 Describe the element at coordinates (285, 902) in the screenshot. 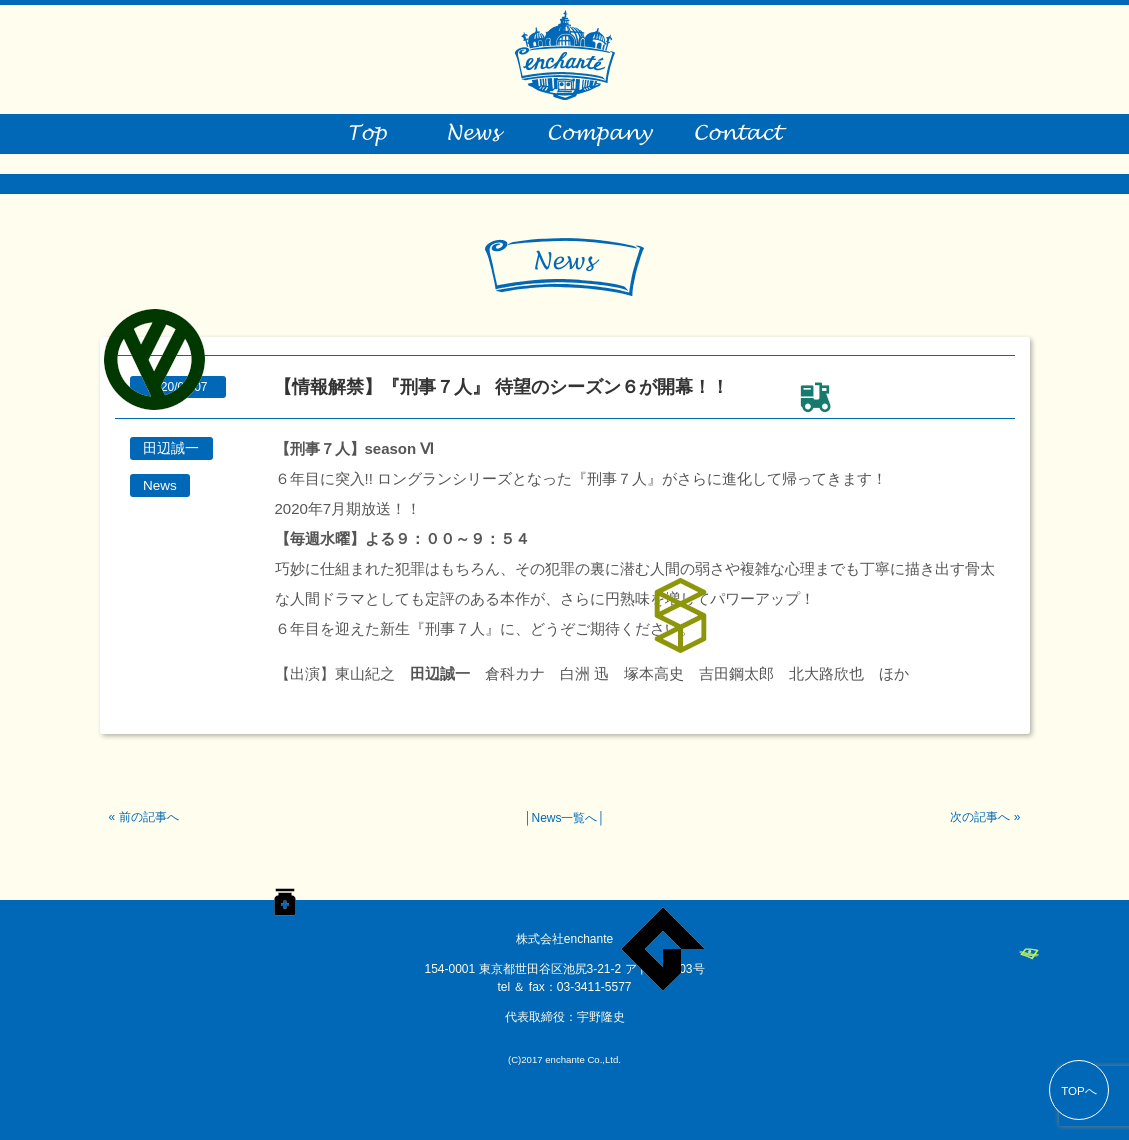

I see `view medication information` at that location.